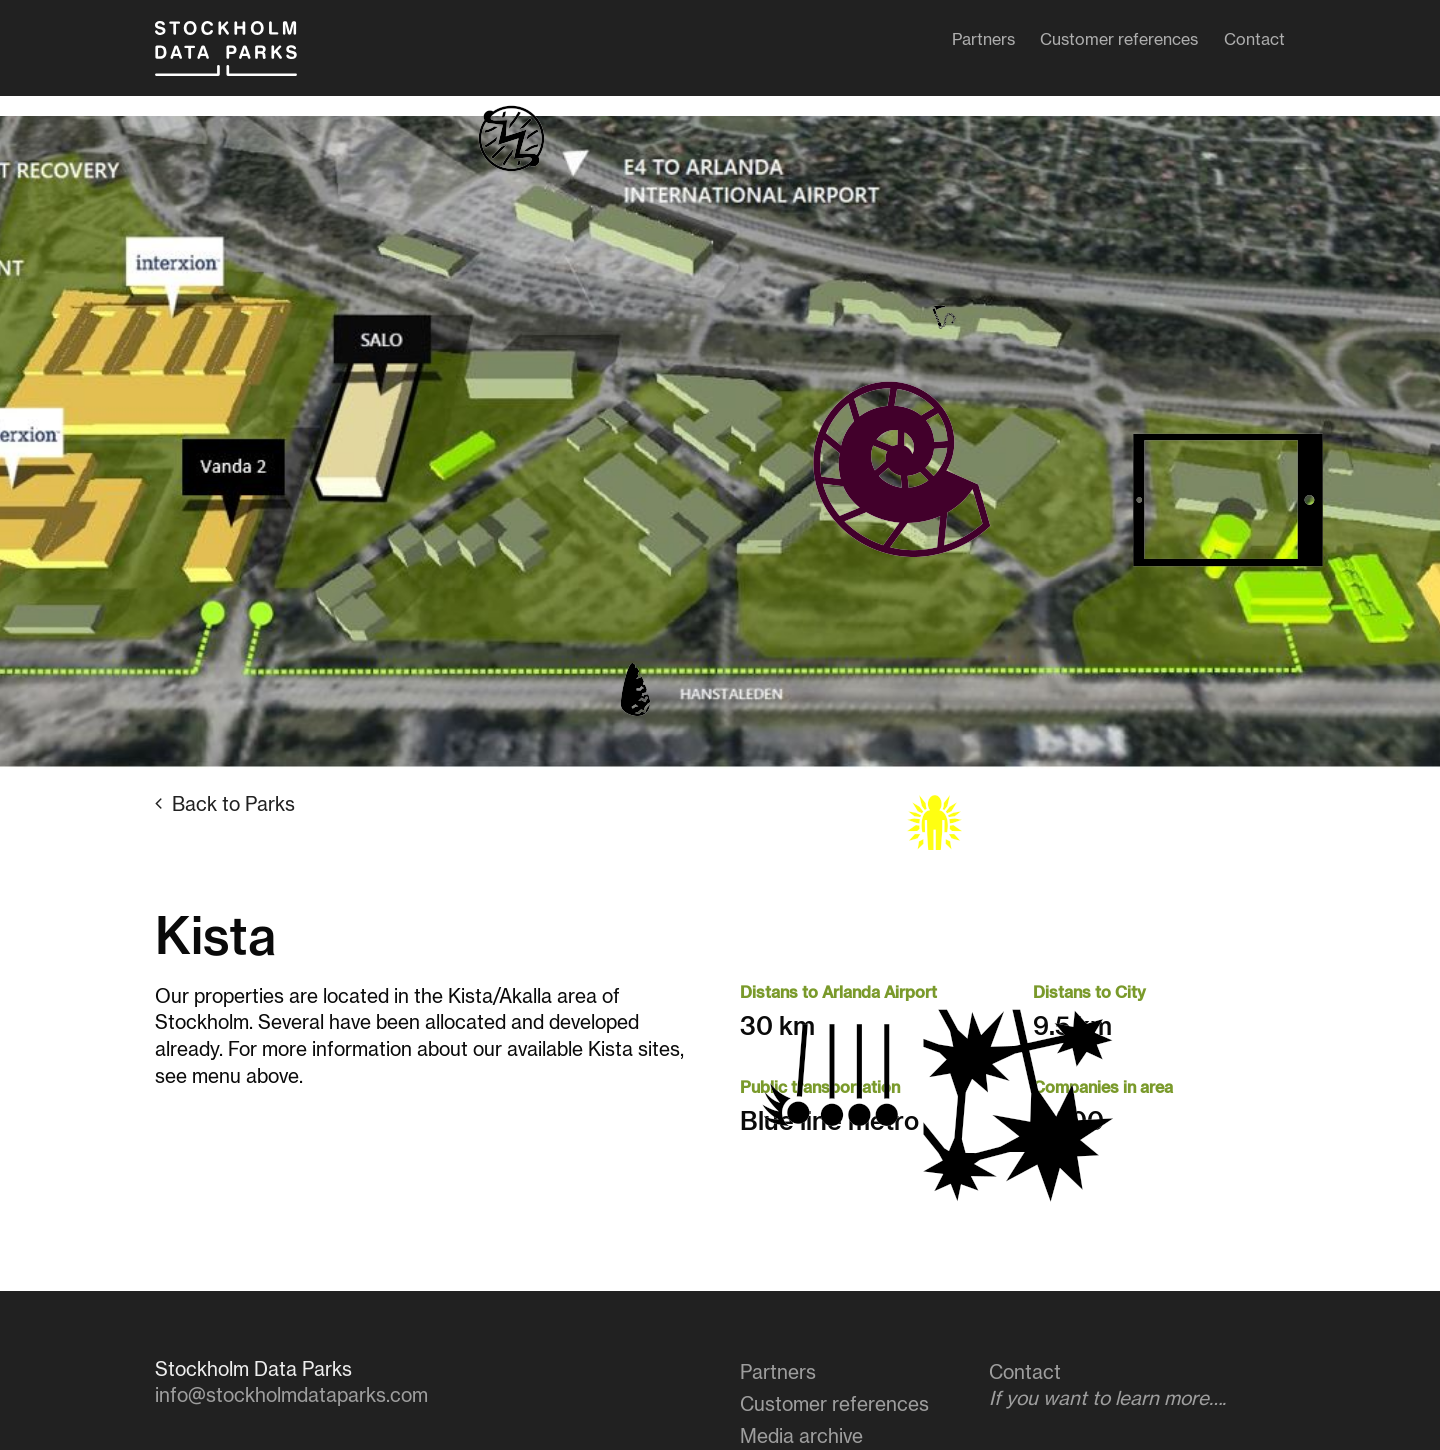  What do you see at coordinates (1019, 1106) in the screenshot?
I see `indicates laser or energy weapon effect` at bounding box center [1019, 1106].